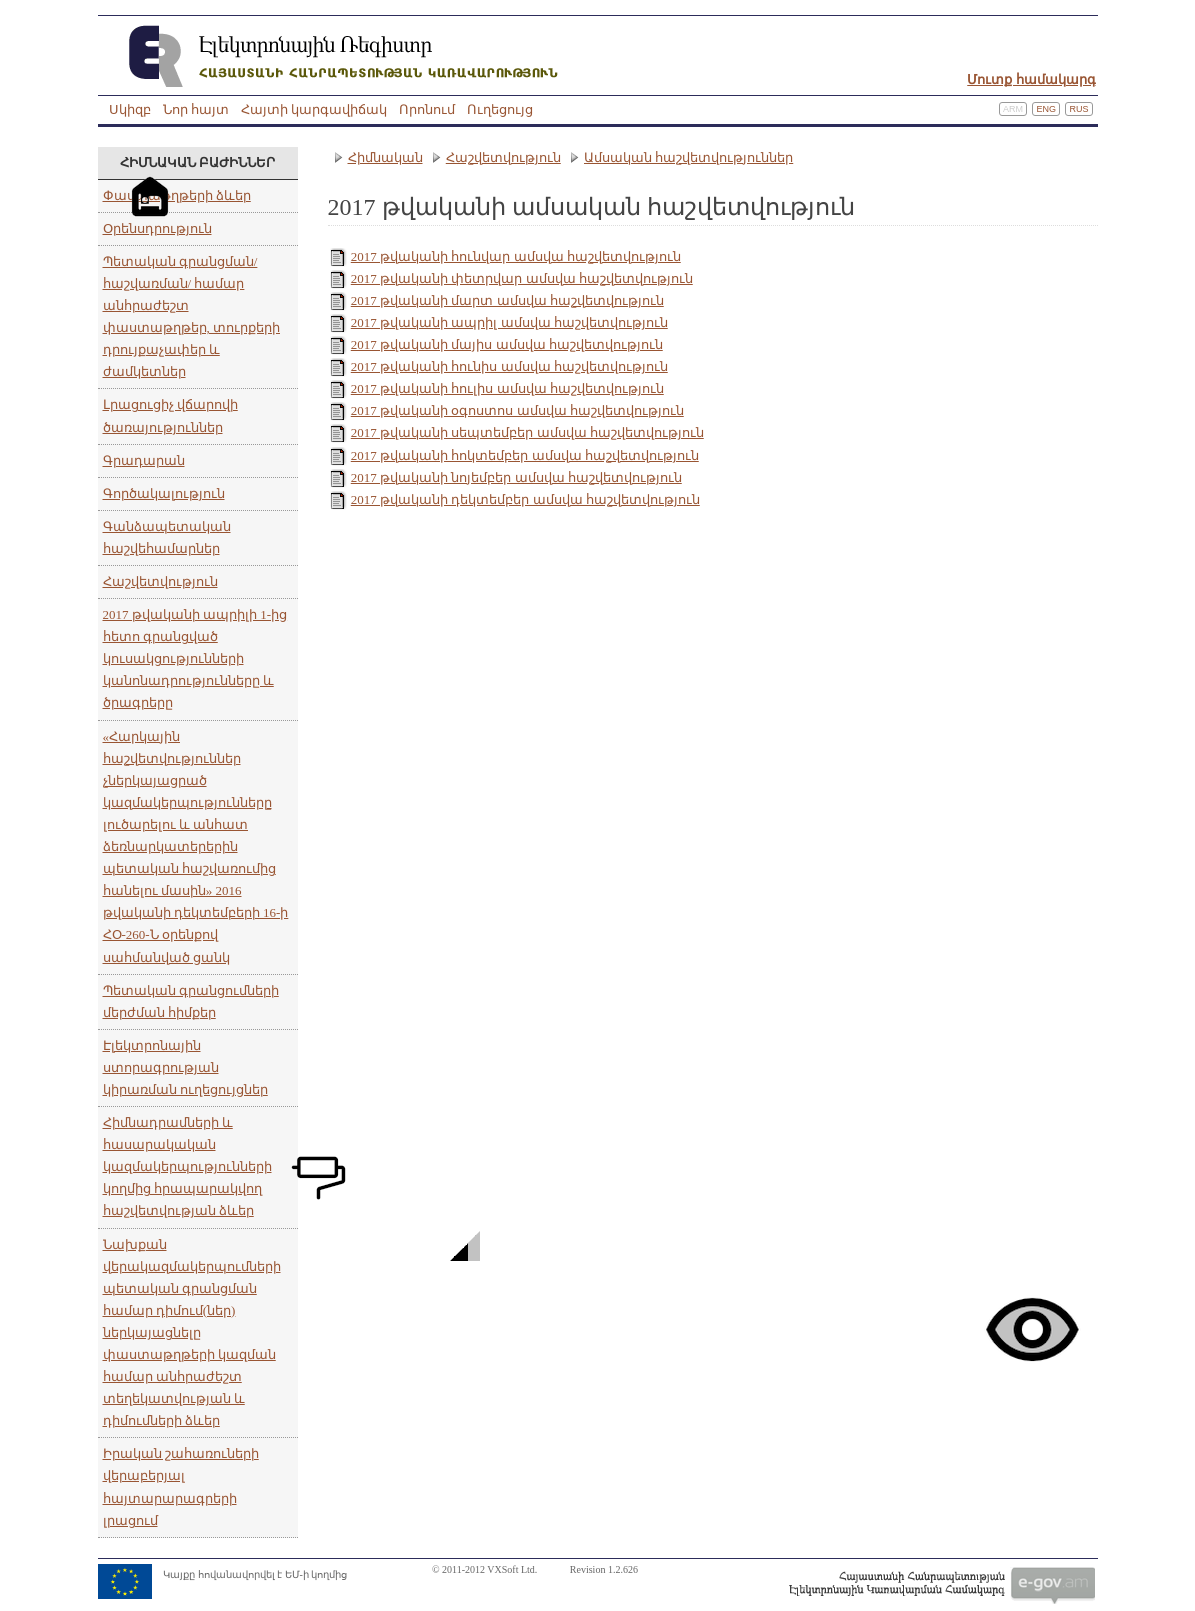 The width and height of the screenshot is (1195, 1611). I want to click on indicates weak cellular signal strength (2 bars), so click(465, 1246).